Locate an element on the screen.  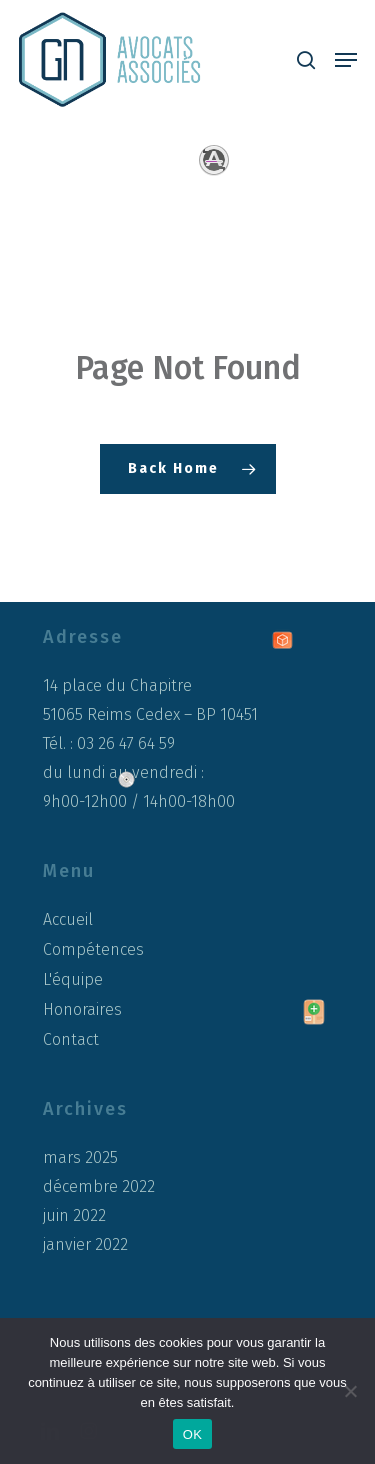
add a new software package is located at coordinates (314, 1012).